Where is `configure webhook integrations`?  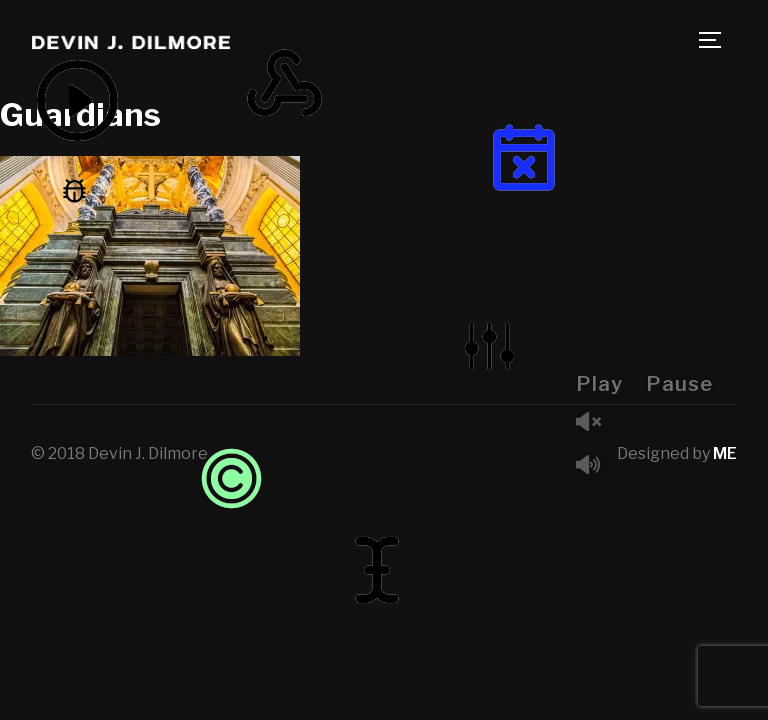 configure webhook integrations is located at coordinates (284, 86).